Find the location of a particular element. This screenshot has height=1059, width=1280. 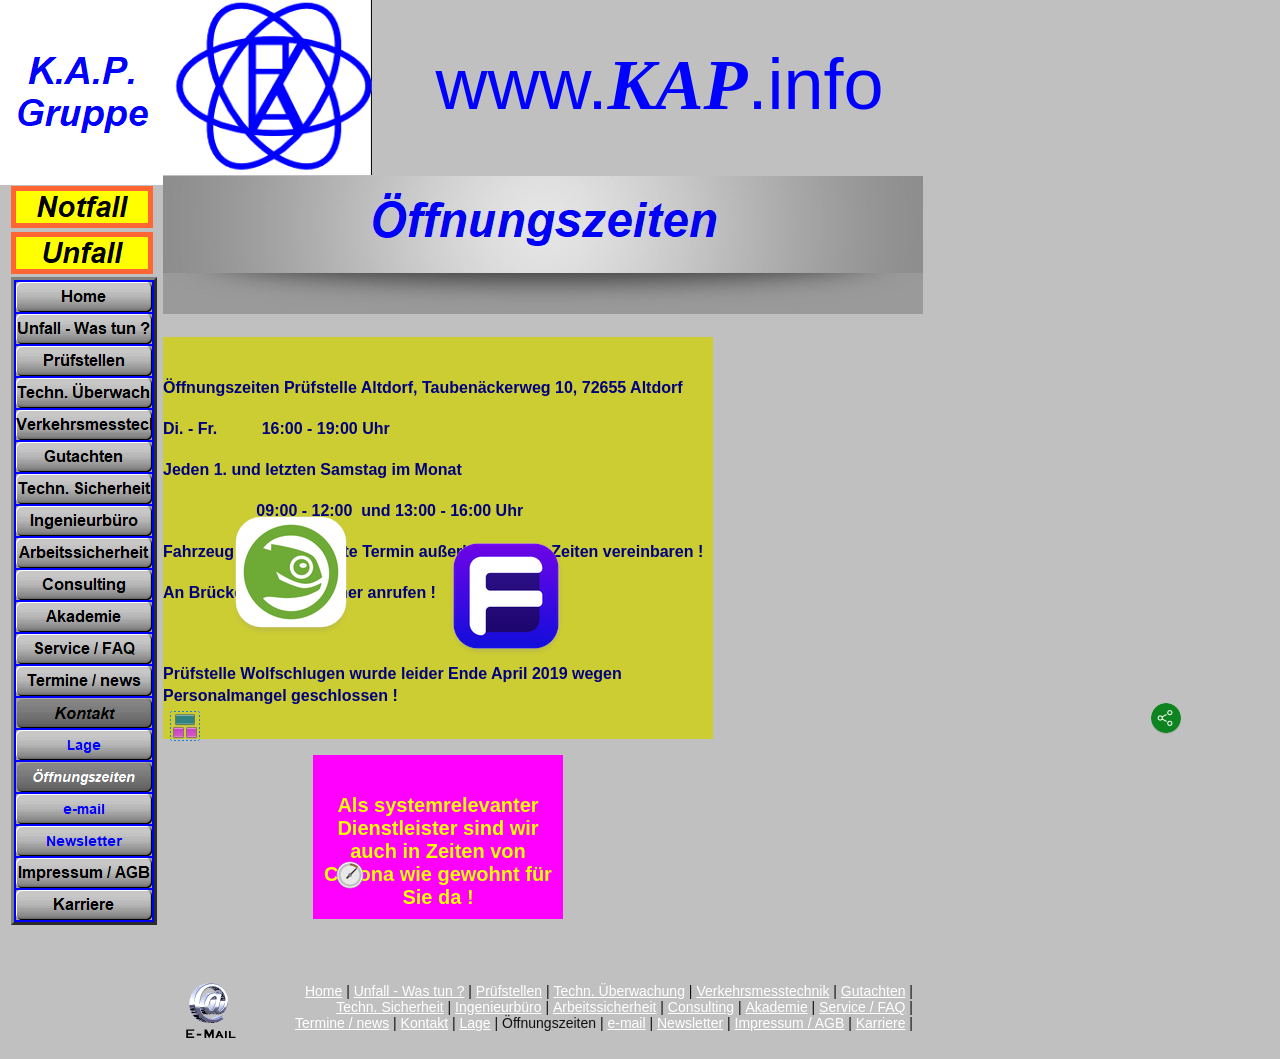

select all items in the current view is located at coordinates (185, 726).